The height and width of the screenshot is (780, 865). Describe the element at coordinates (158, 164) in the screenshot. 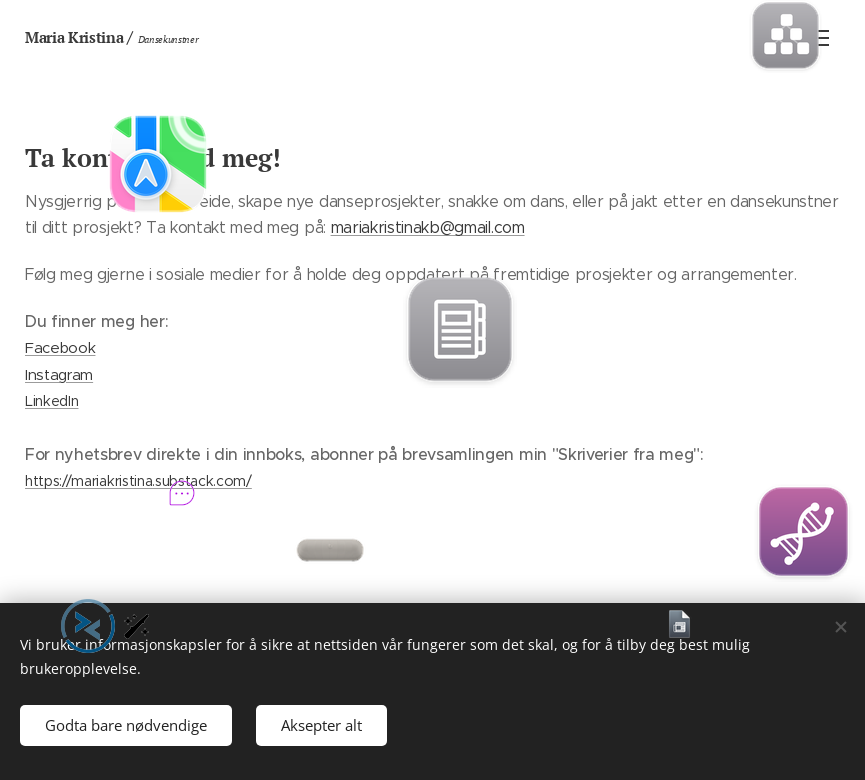

I see `open gnome maps application` at that location.